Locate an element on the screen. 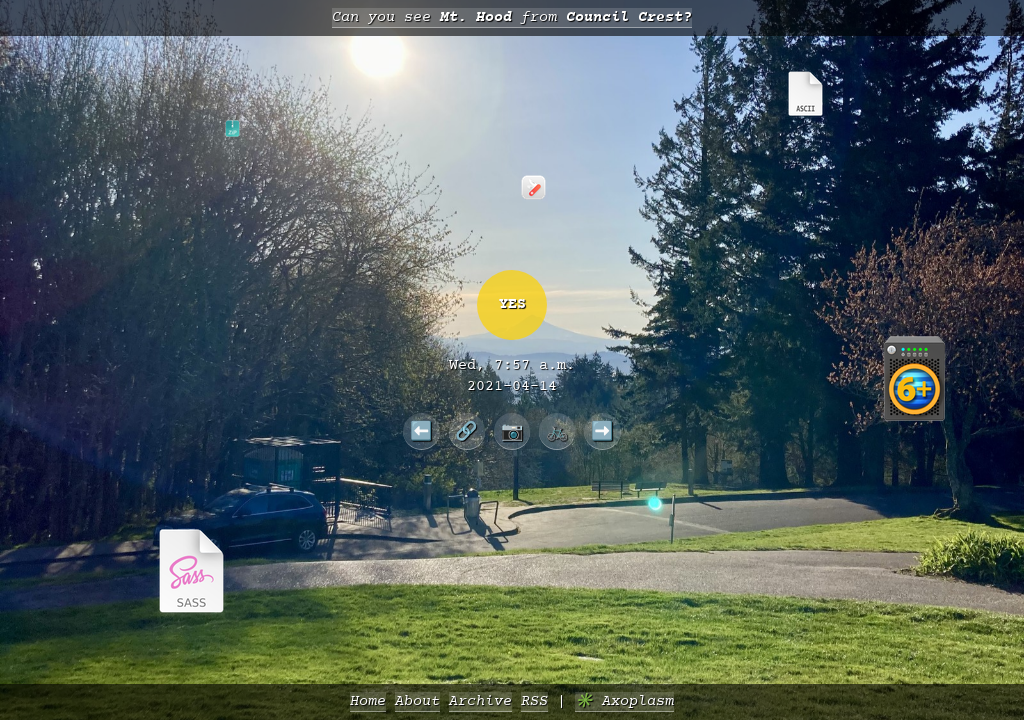  open a compressed zip archive is located at coordinates (232, 128).